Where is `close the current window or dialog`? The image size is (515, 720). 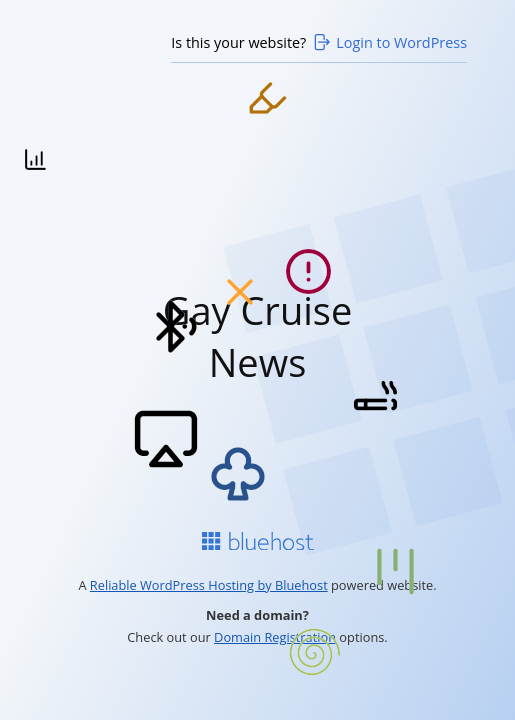 close the current window or dialog is located at coordinates (240, 292).